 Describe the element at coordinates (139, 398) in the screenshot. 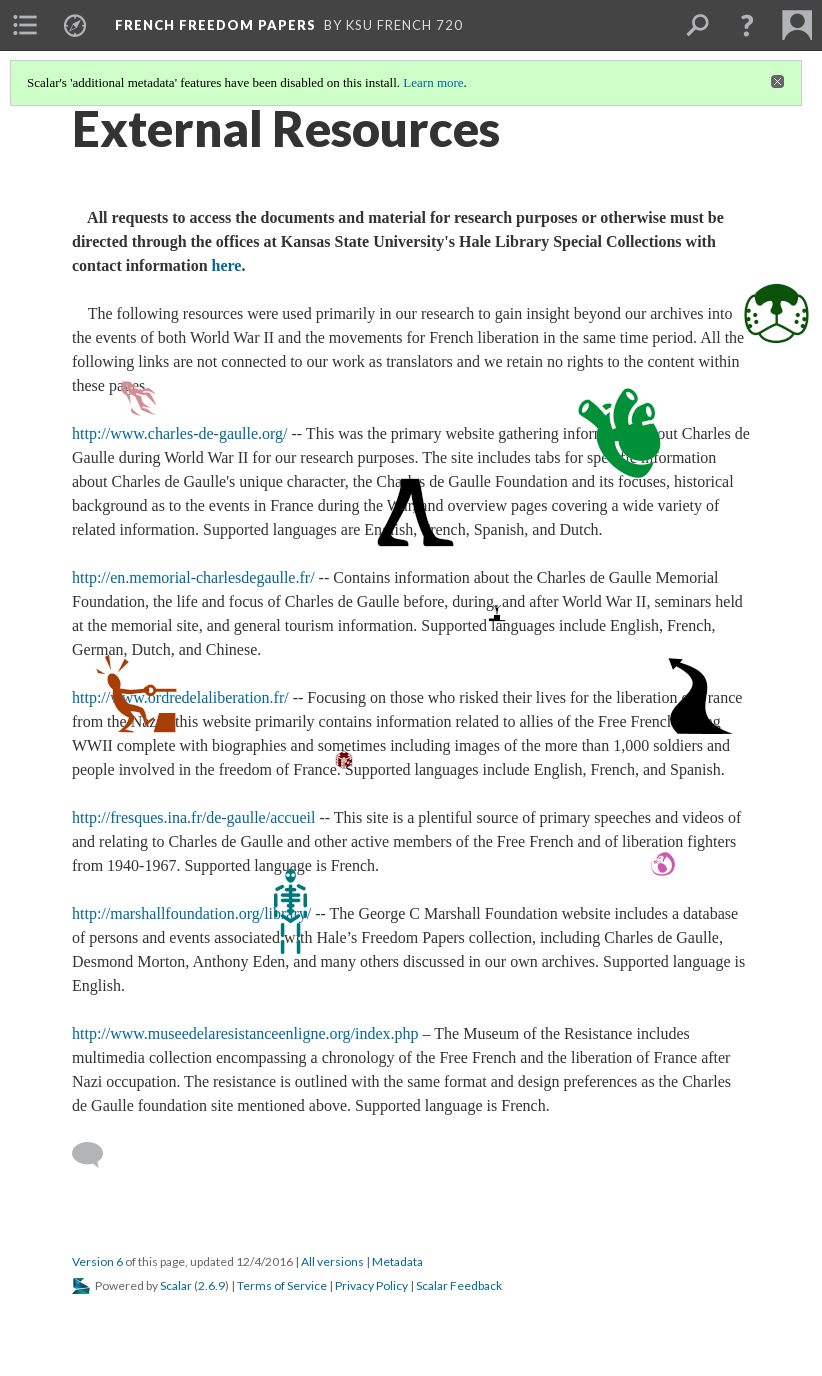

I see `a plant root or organic growth element` at that location.